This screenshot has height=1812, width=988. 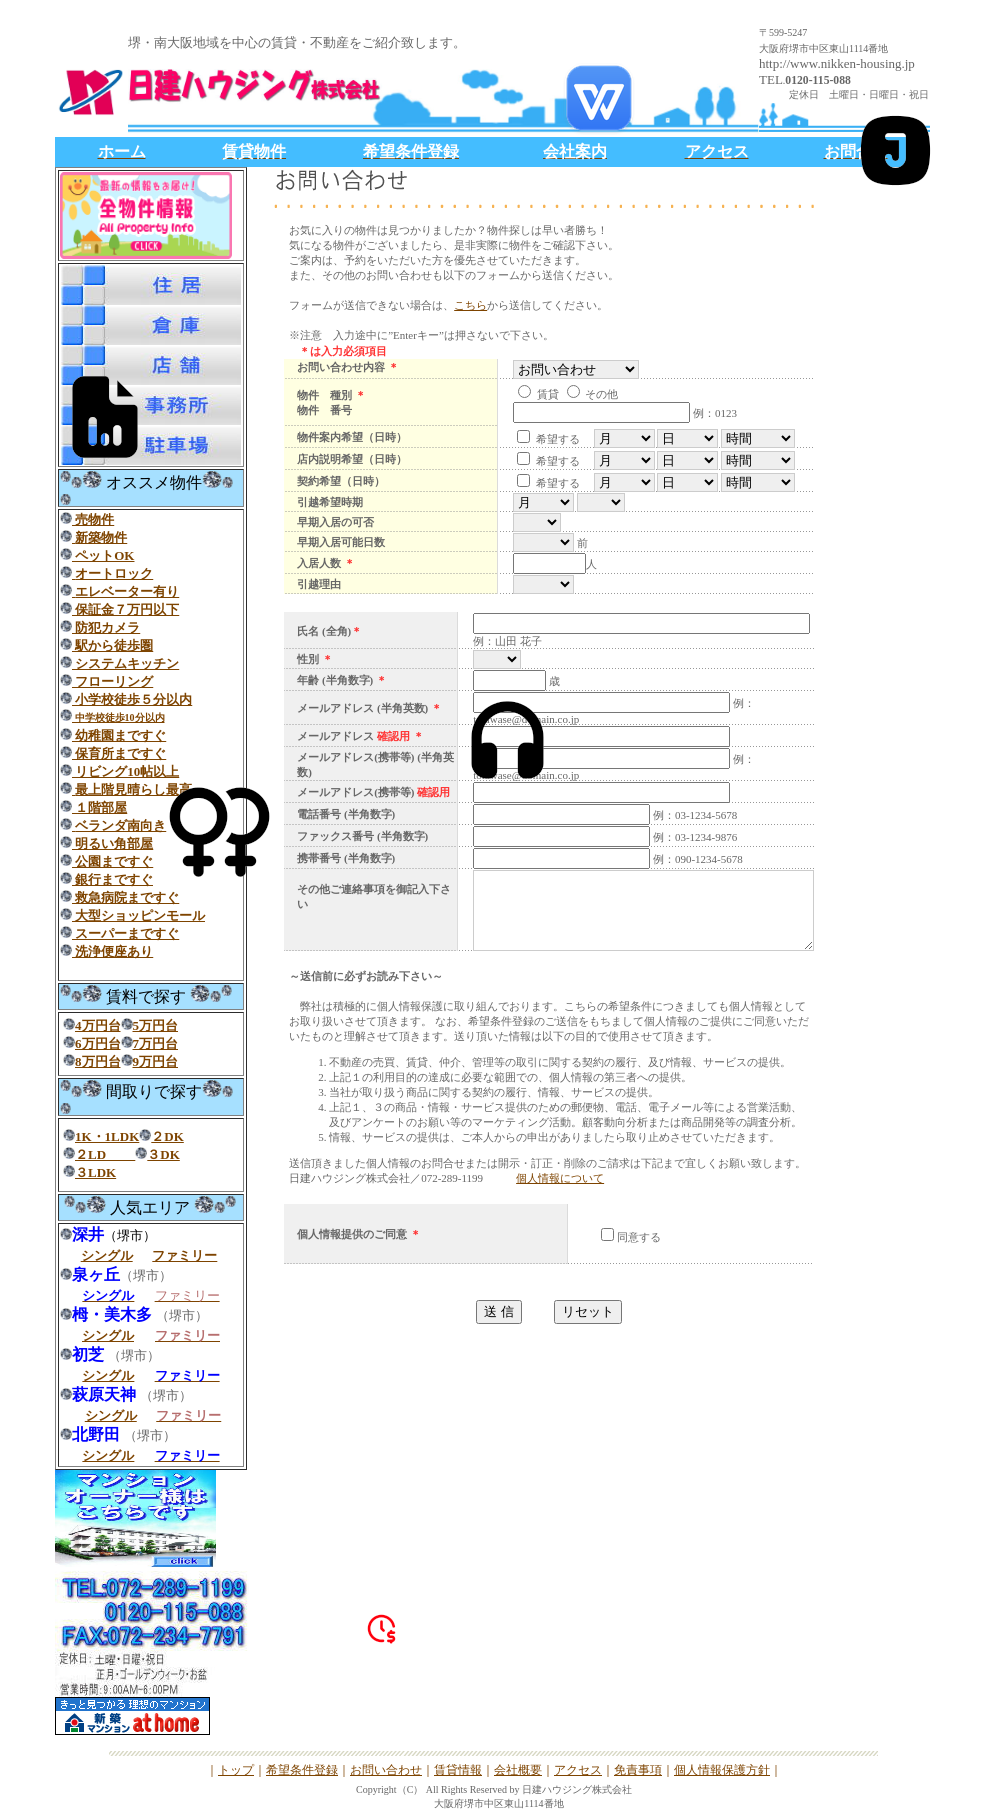 I want to click on view hourly rate or time-based pricing, so click(x=381, y=1628).